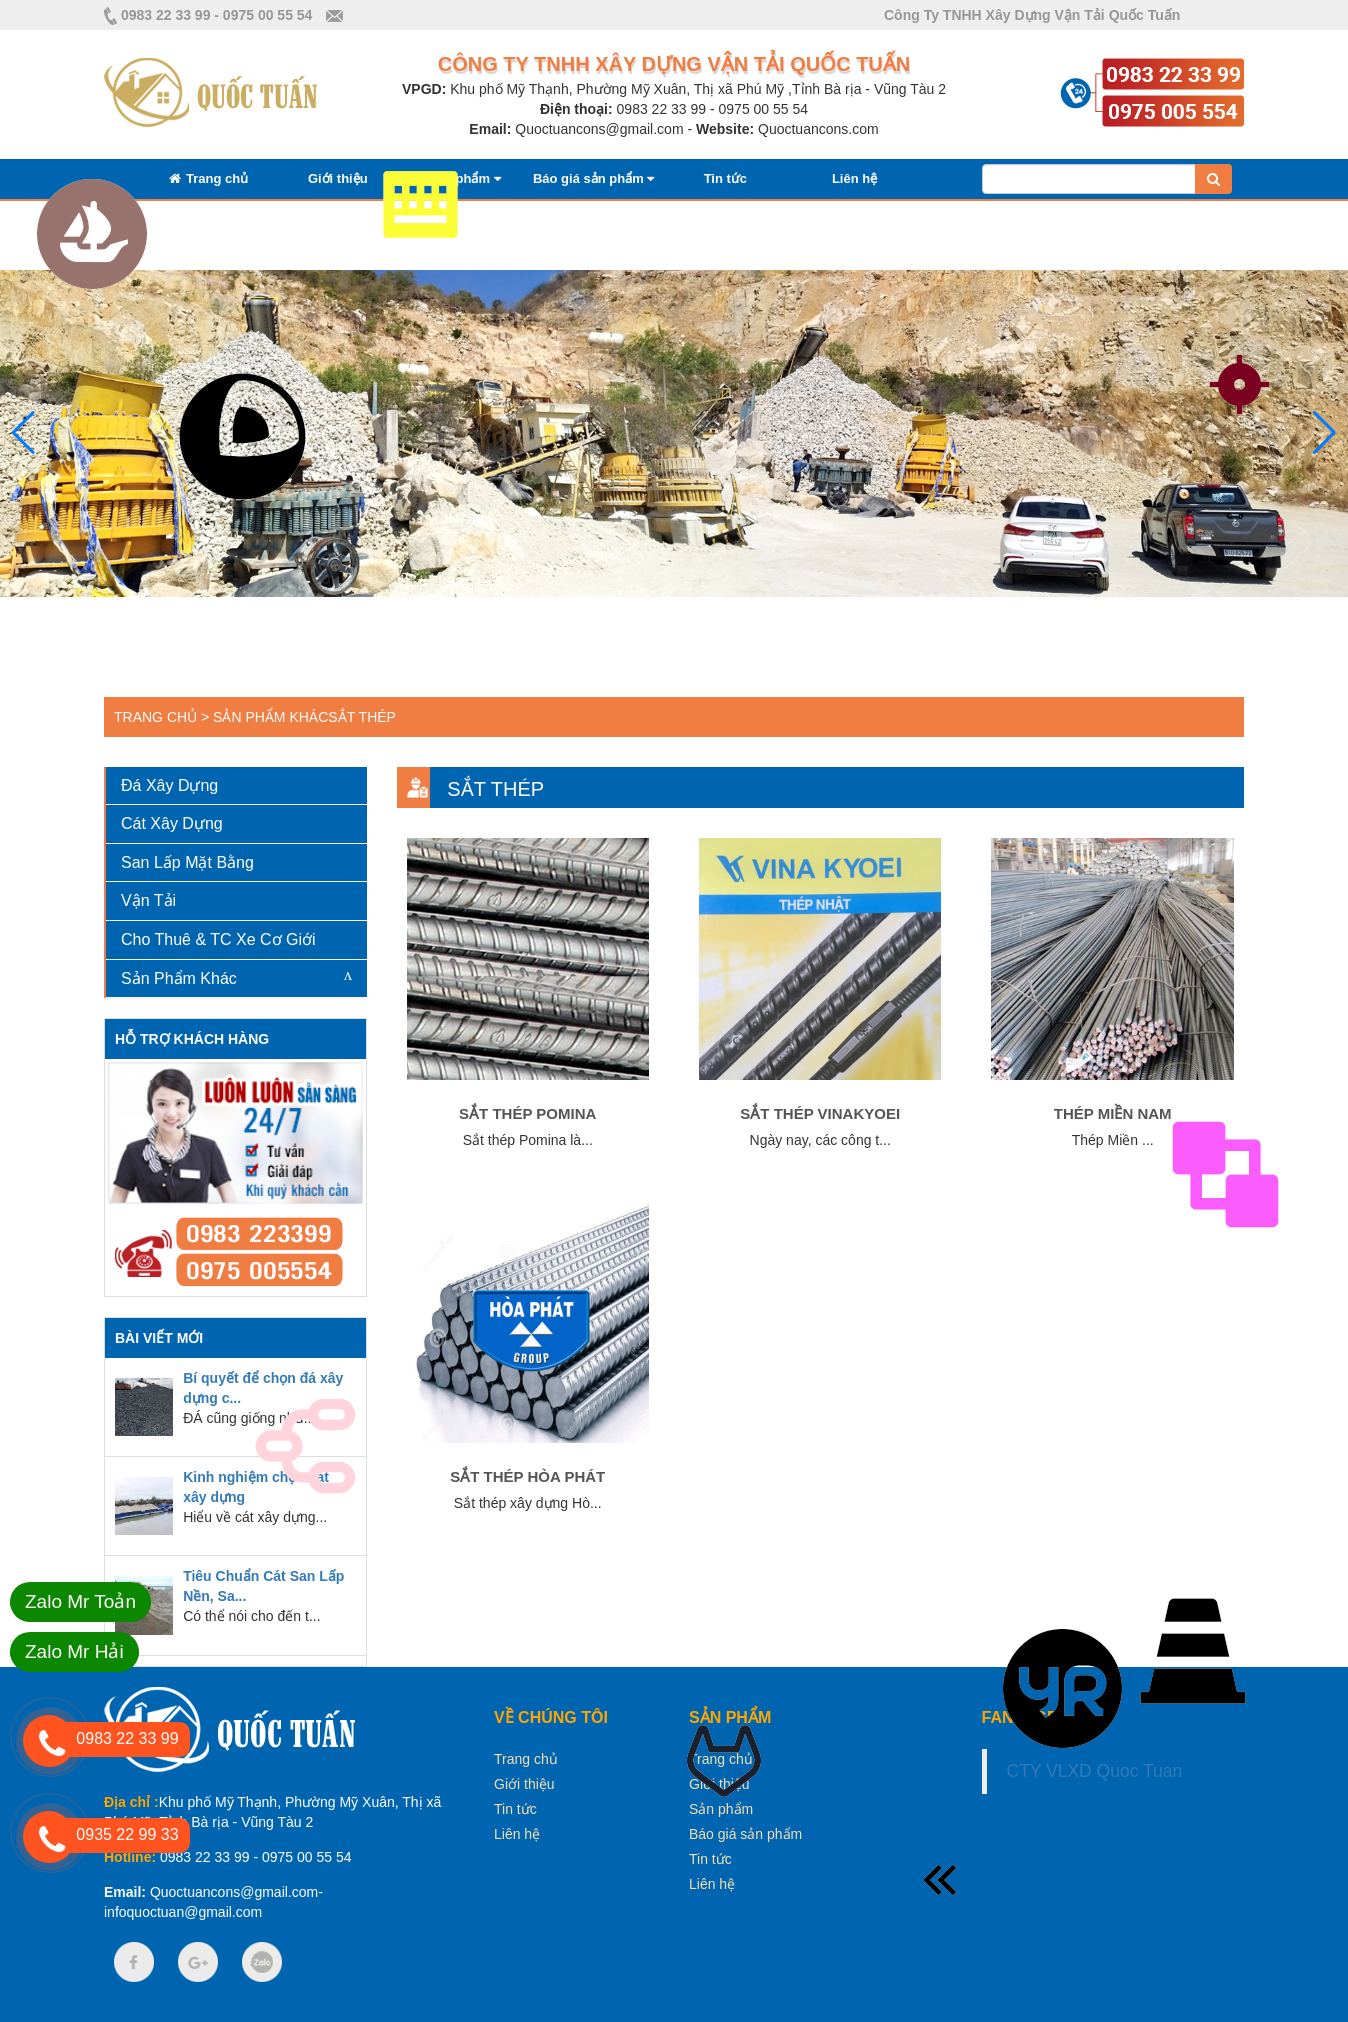 This screenshot has width=1348, height=2022. What do you see at coordinates (724, 1761) in the screenshot?
I see `open GitLab repository` at bounding box center [724, 1761].